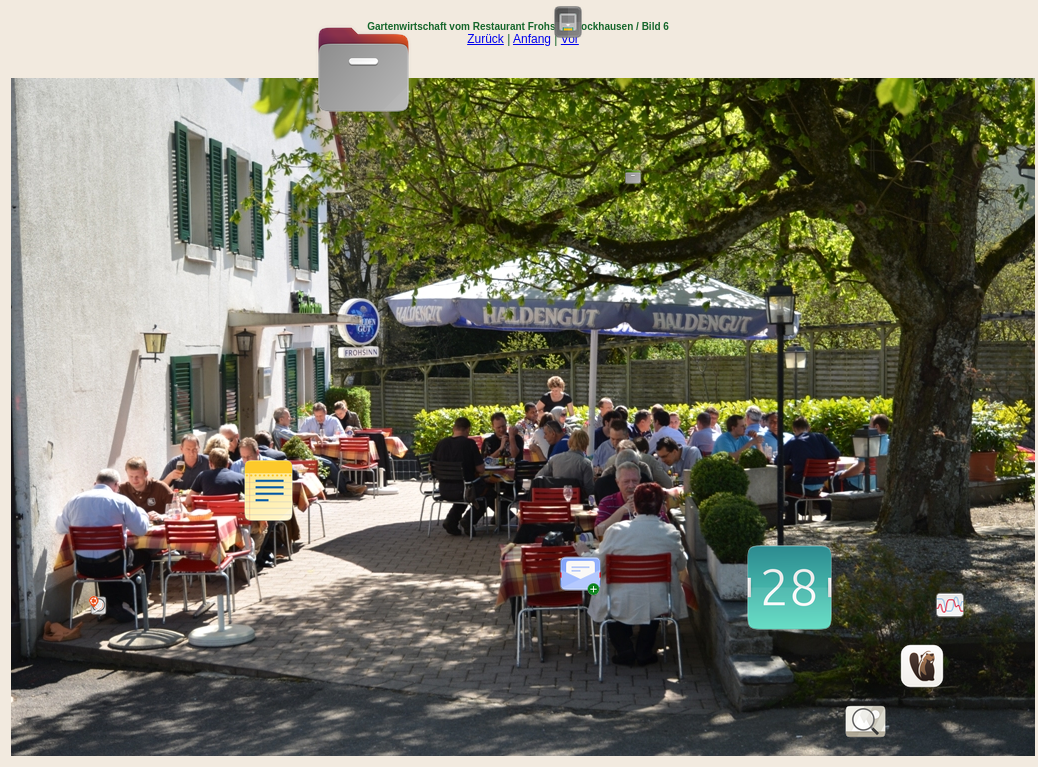 This screenshot has height=767, width=1038. Describe the element at coordinates (950, 605) in the screenshot. I see `view power usage statistics and graphs` at that location.